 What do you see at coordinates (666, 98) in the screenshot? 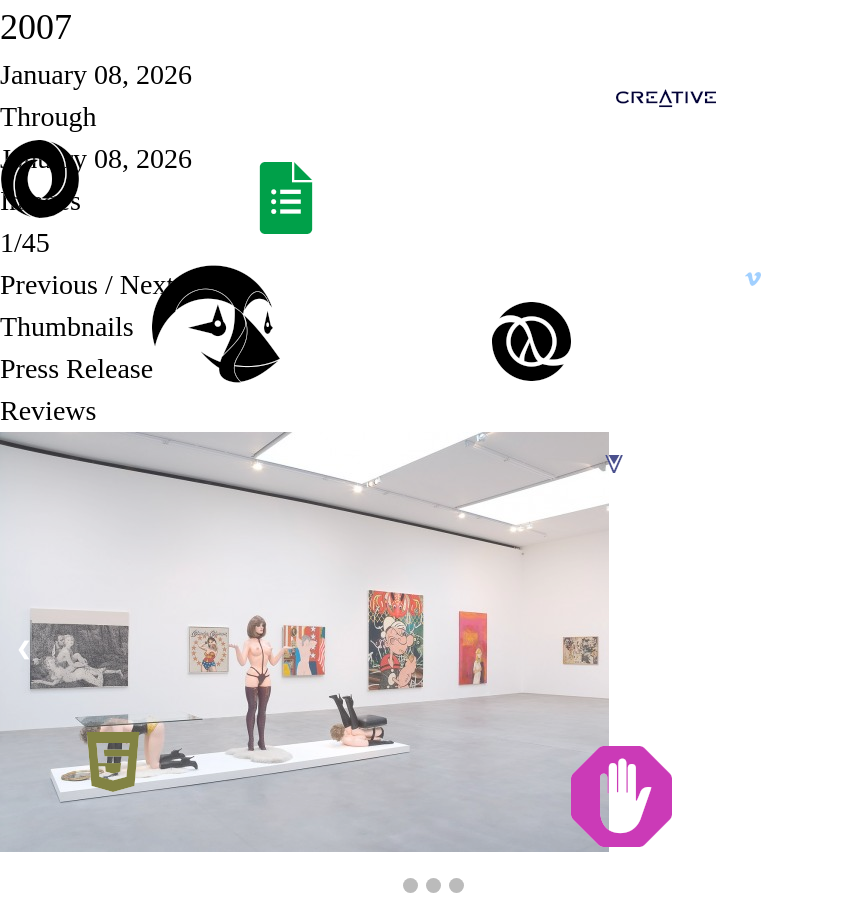
I see `creative technology company logo` at bounding box center [666, 98].